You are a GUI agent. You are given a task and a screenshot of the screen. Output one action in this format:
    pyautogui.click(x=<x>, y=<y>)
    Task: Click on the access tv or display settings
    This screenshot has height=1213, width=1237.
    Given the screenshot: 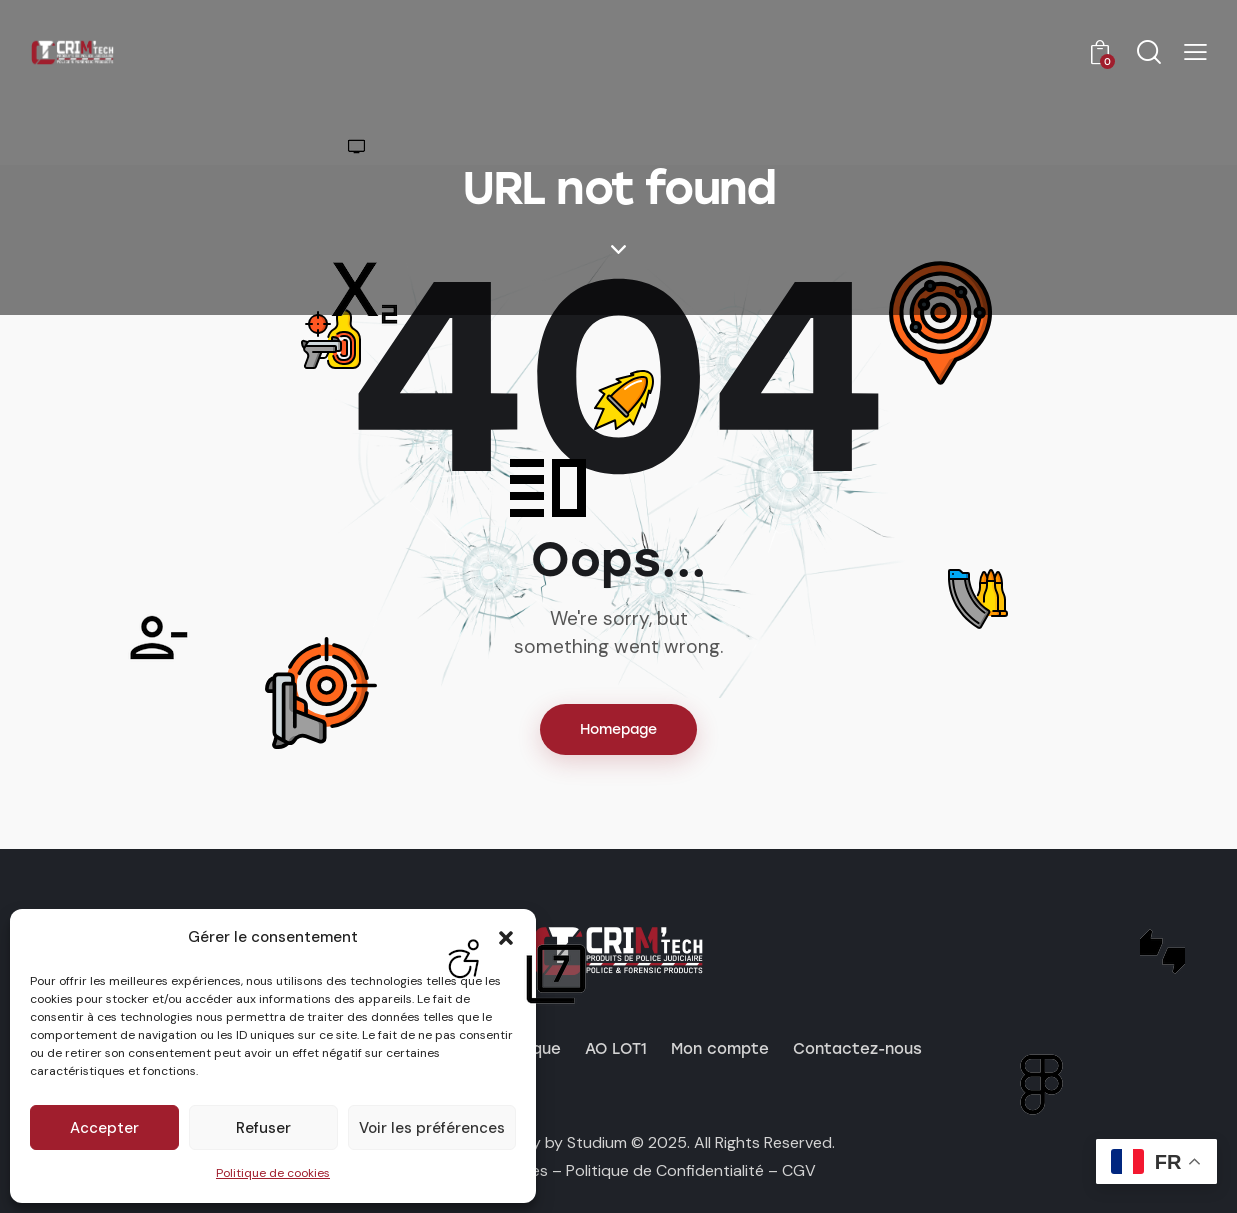 What is the action you would take?
    pyautogui.click(x=356, y=146)
    